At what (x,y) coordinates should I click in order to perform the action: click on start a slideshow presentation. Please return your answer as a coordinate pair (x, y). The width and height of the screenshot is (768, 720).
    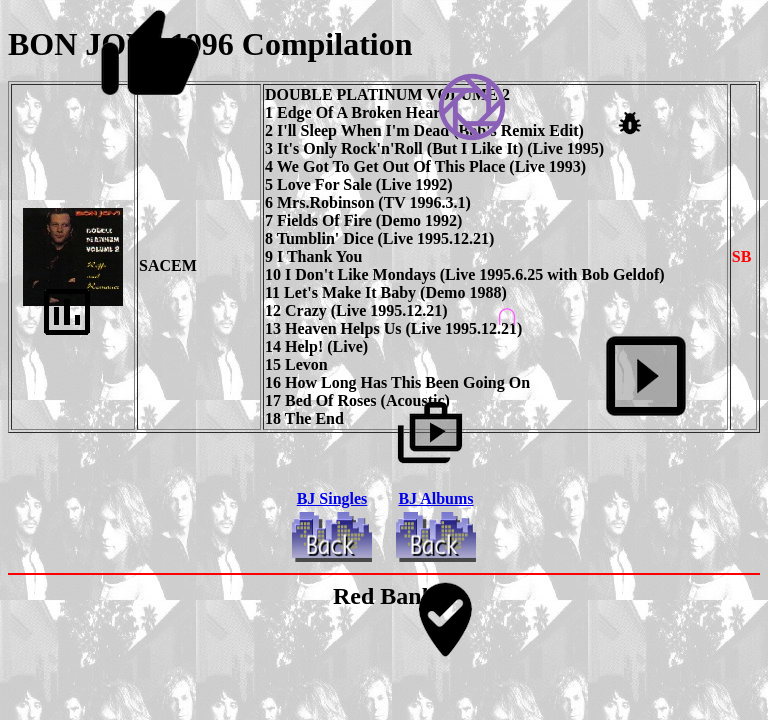
    Looking at the image, I should click on (646, 376).